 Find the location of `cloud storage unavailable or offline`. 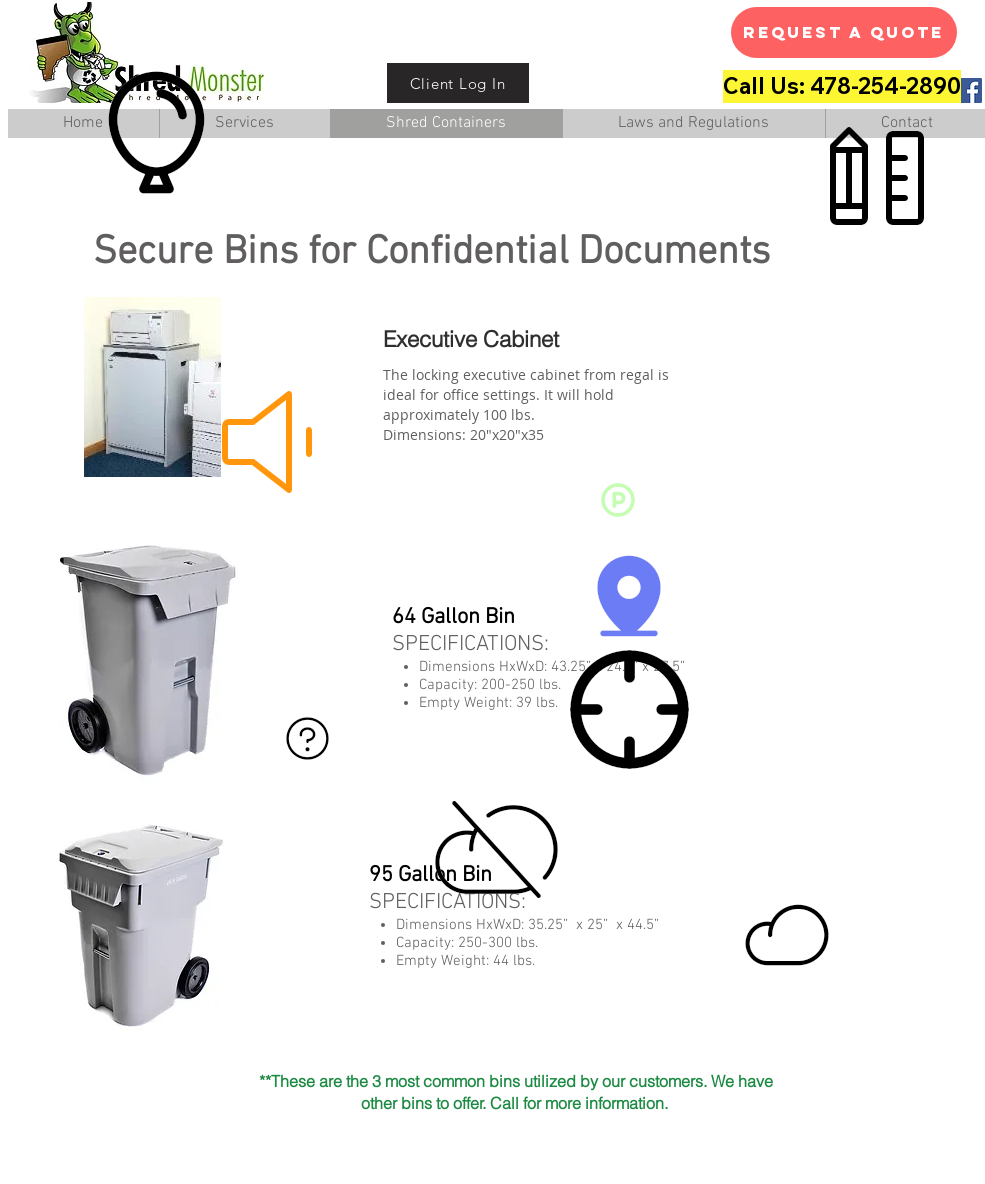

cloud storage unavailable or offline is located at coordinates (496, 849).